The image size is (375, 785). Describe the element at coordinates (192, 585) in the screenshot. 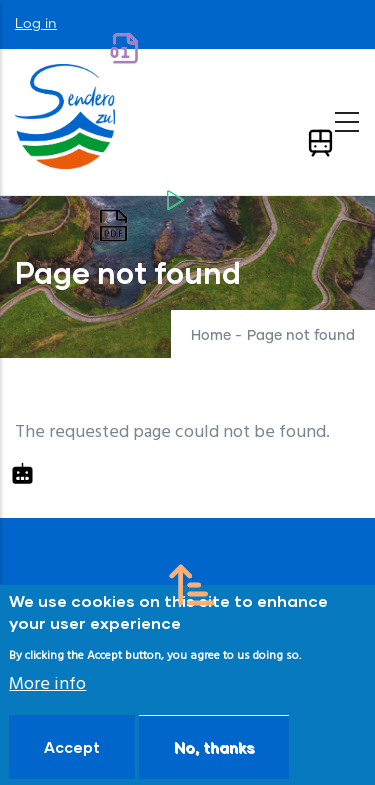

I see `sort items in ascending order` at that location.